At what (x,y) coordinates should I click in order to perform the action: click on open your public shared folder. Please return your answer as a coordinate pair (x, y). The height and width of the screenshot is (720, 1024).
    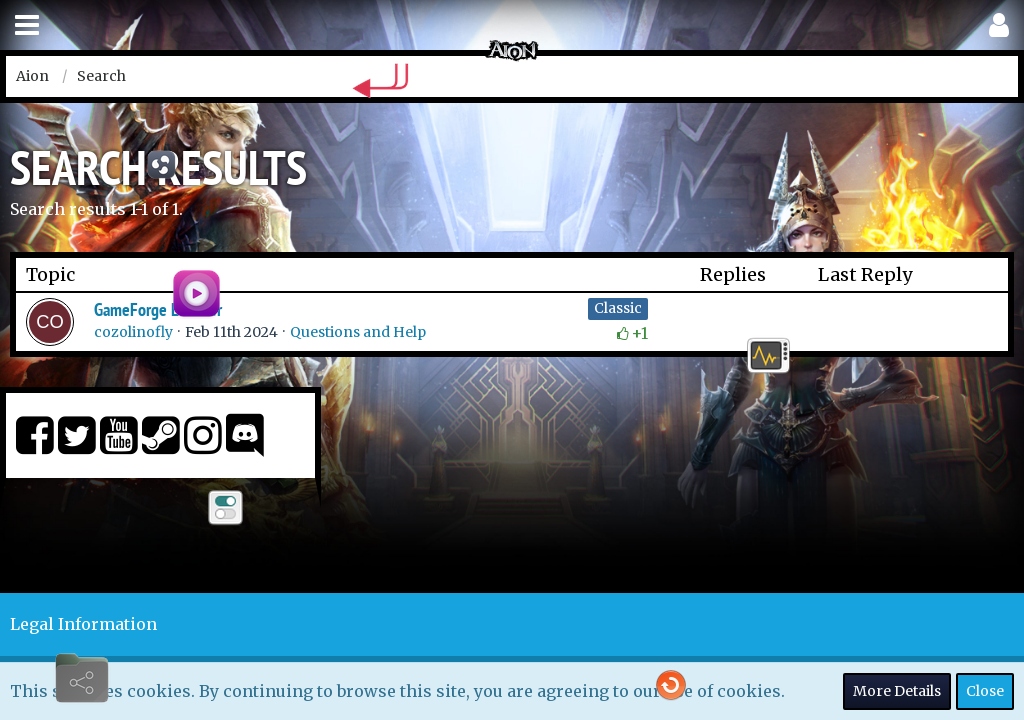
    Looking at the image, I should click on (82, 678).